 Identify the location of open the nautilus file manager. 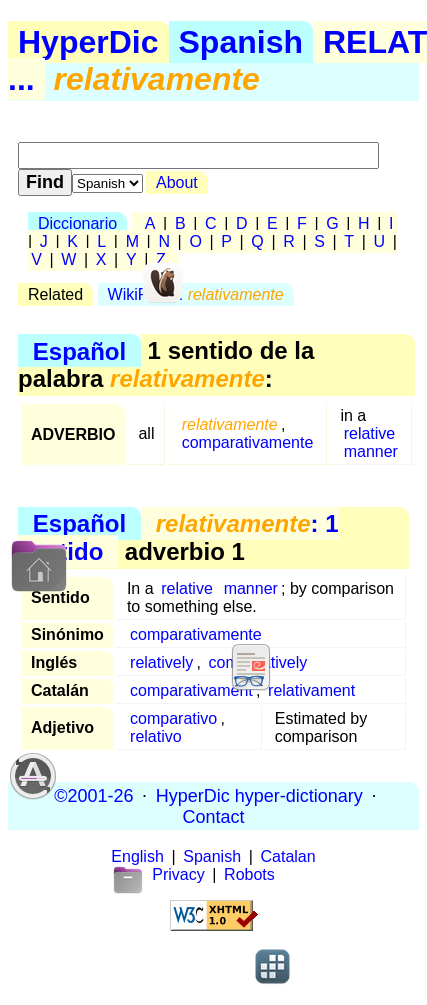
(128, 880).